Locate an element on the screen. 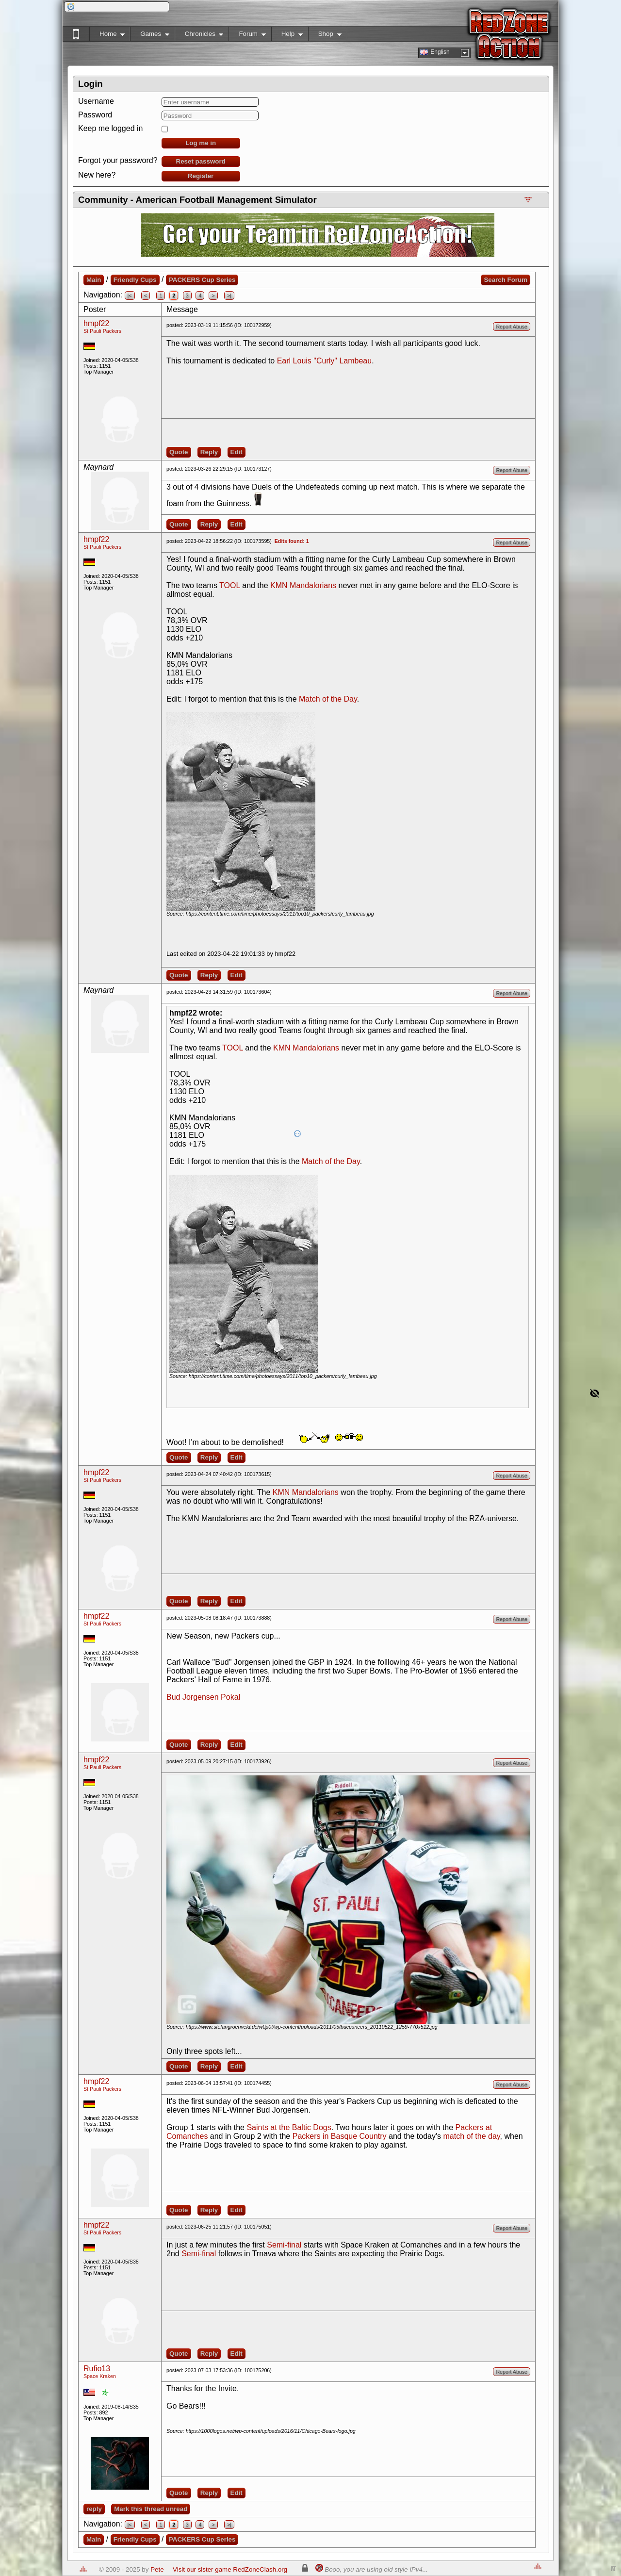 The height and width of the screenshot is (2576, 621). indicates dangerous or hazardous content is located at coordinates (297, 1133).